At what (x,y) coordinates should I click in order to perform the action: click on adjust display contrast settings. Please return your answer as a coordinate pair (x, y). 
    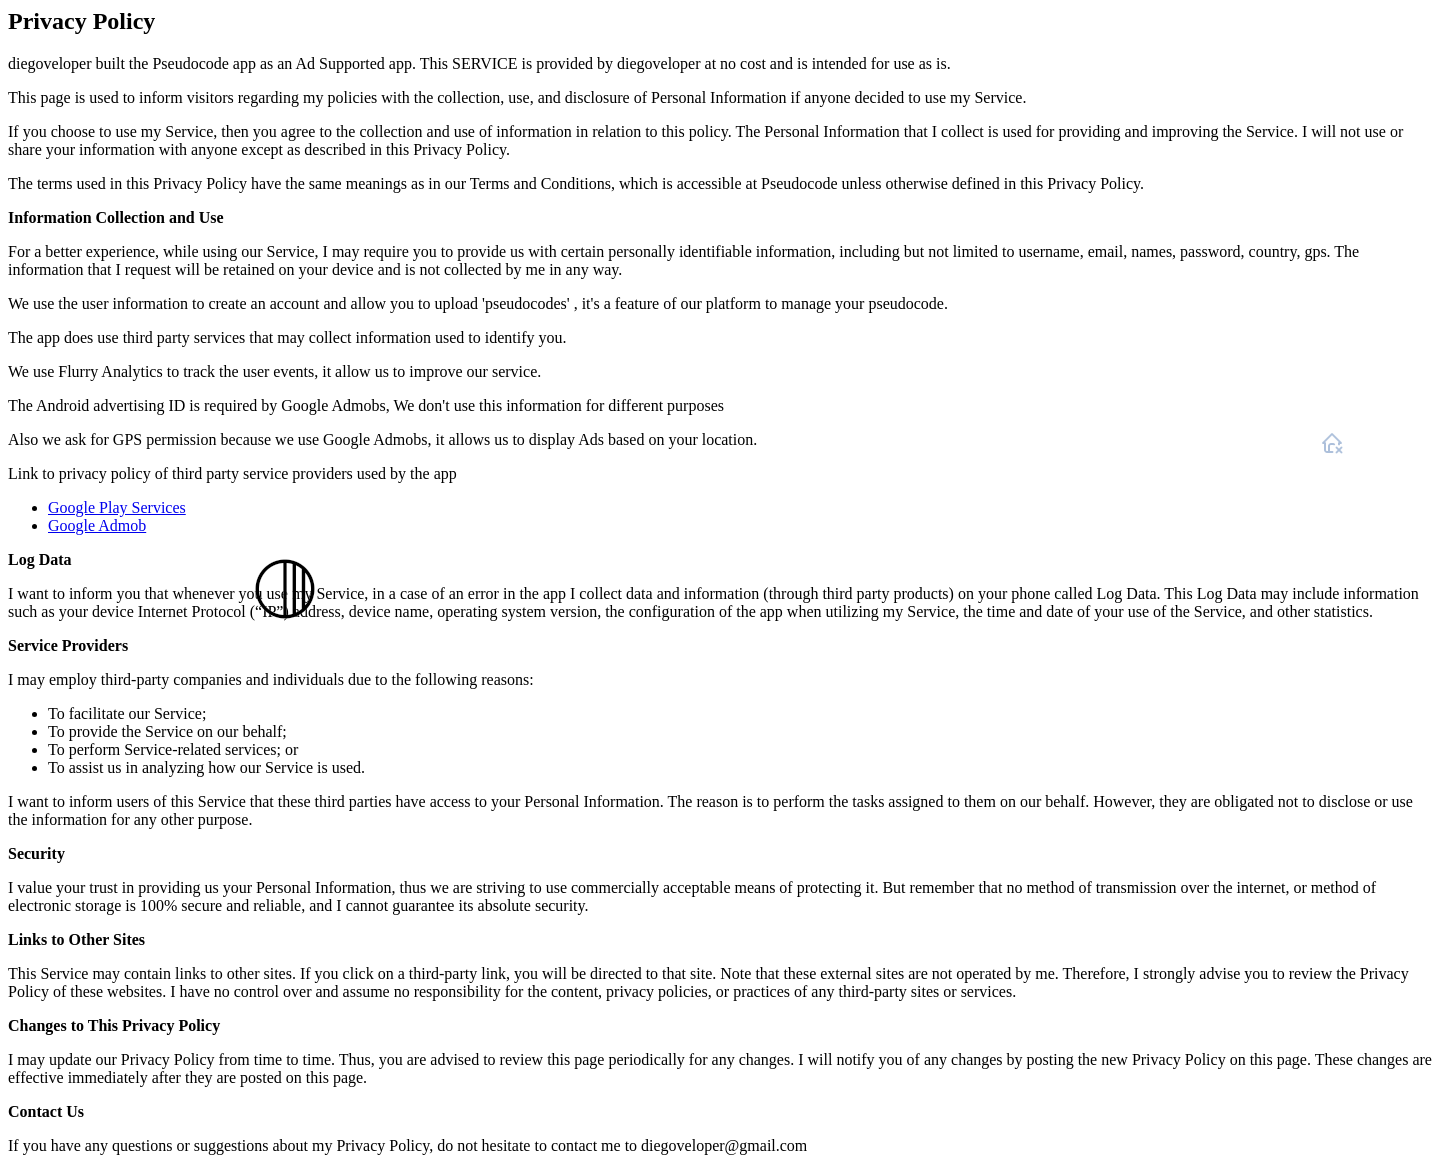
    Looking at the image, I should click on (285, 589).